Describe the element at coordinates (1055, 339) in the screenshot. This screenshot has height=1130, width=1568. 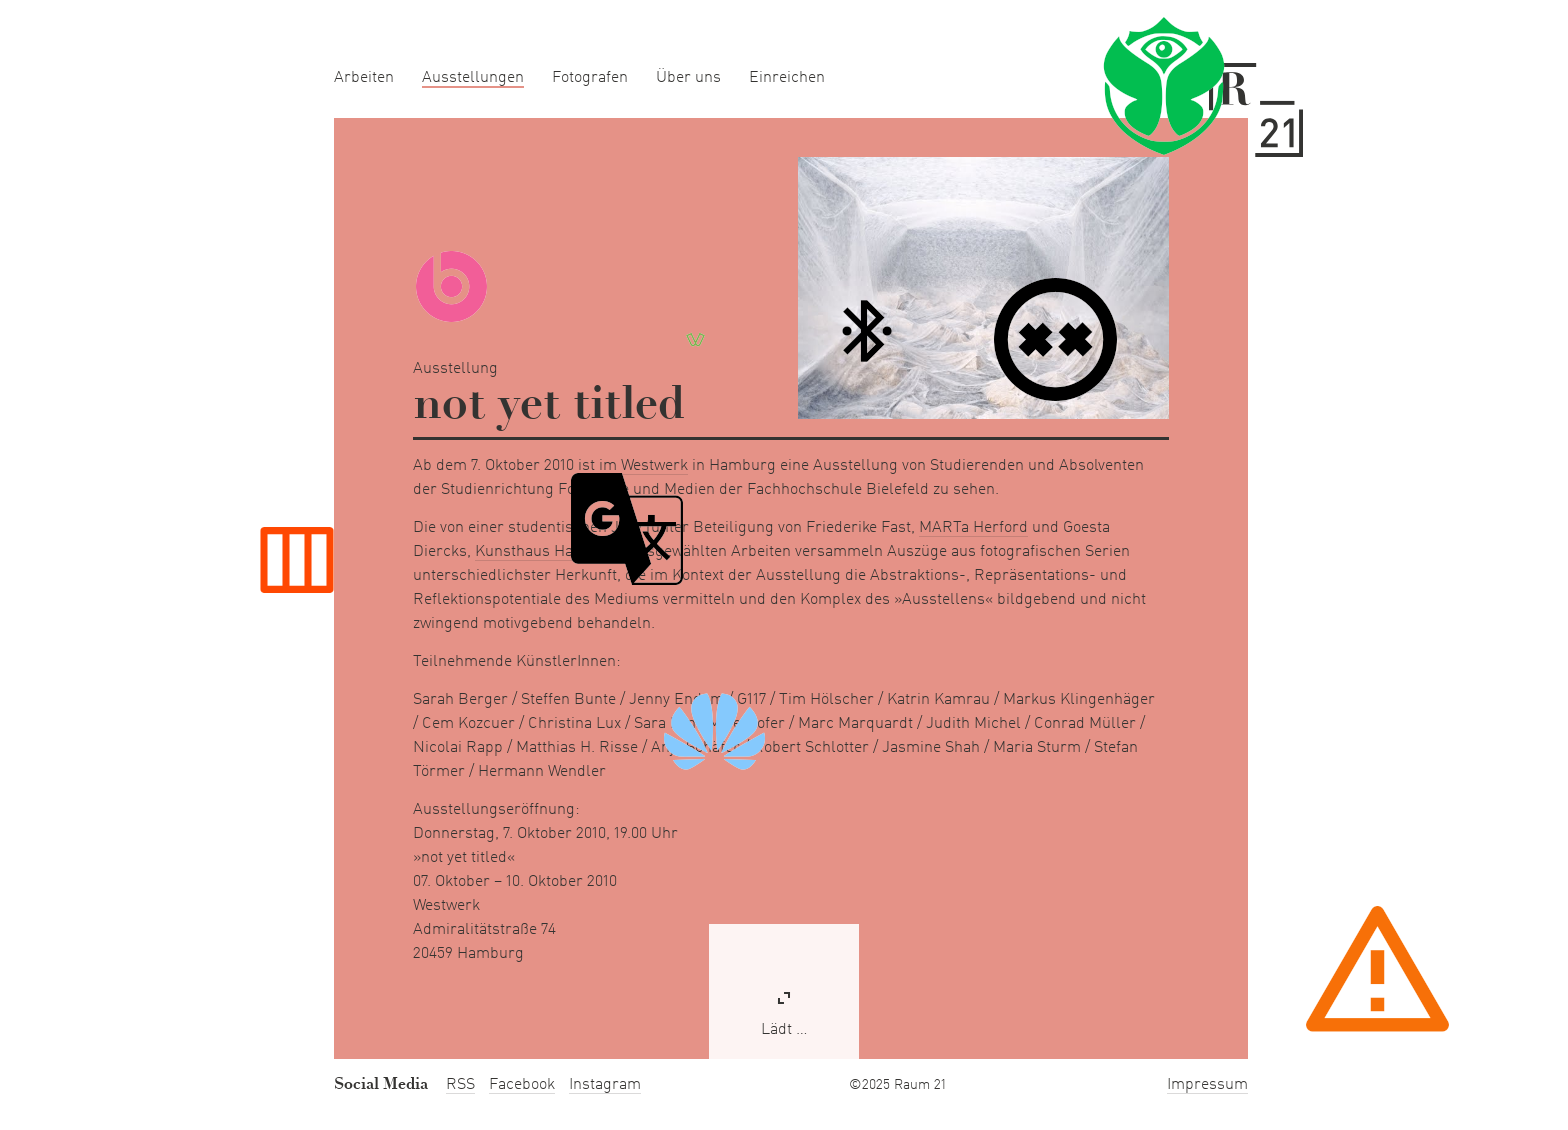
I see `facepunch studios logo` at that location.